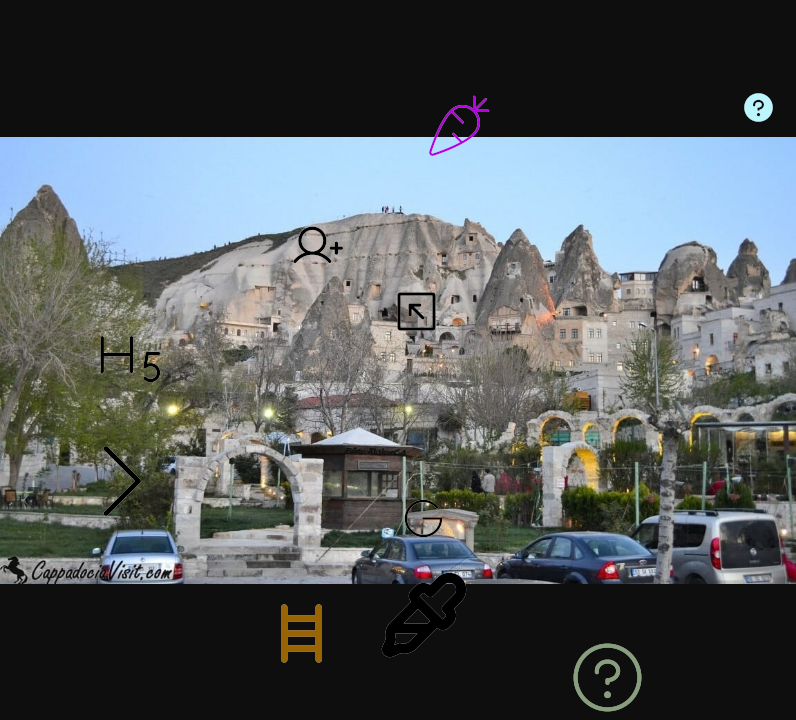 The image size is (796, 720). Describe the element at coordinates (424, 615) in the screenshot. I see `pick a color from the canvas` at that location.